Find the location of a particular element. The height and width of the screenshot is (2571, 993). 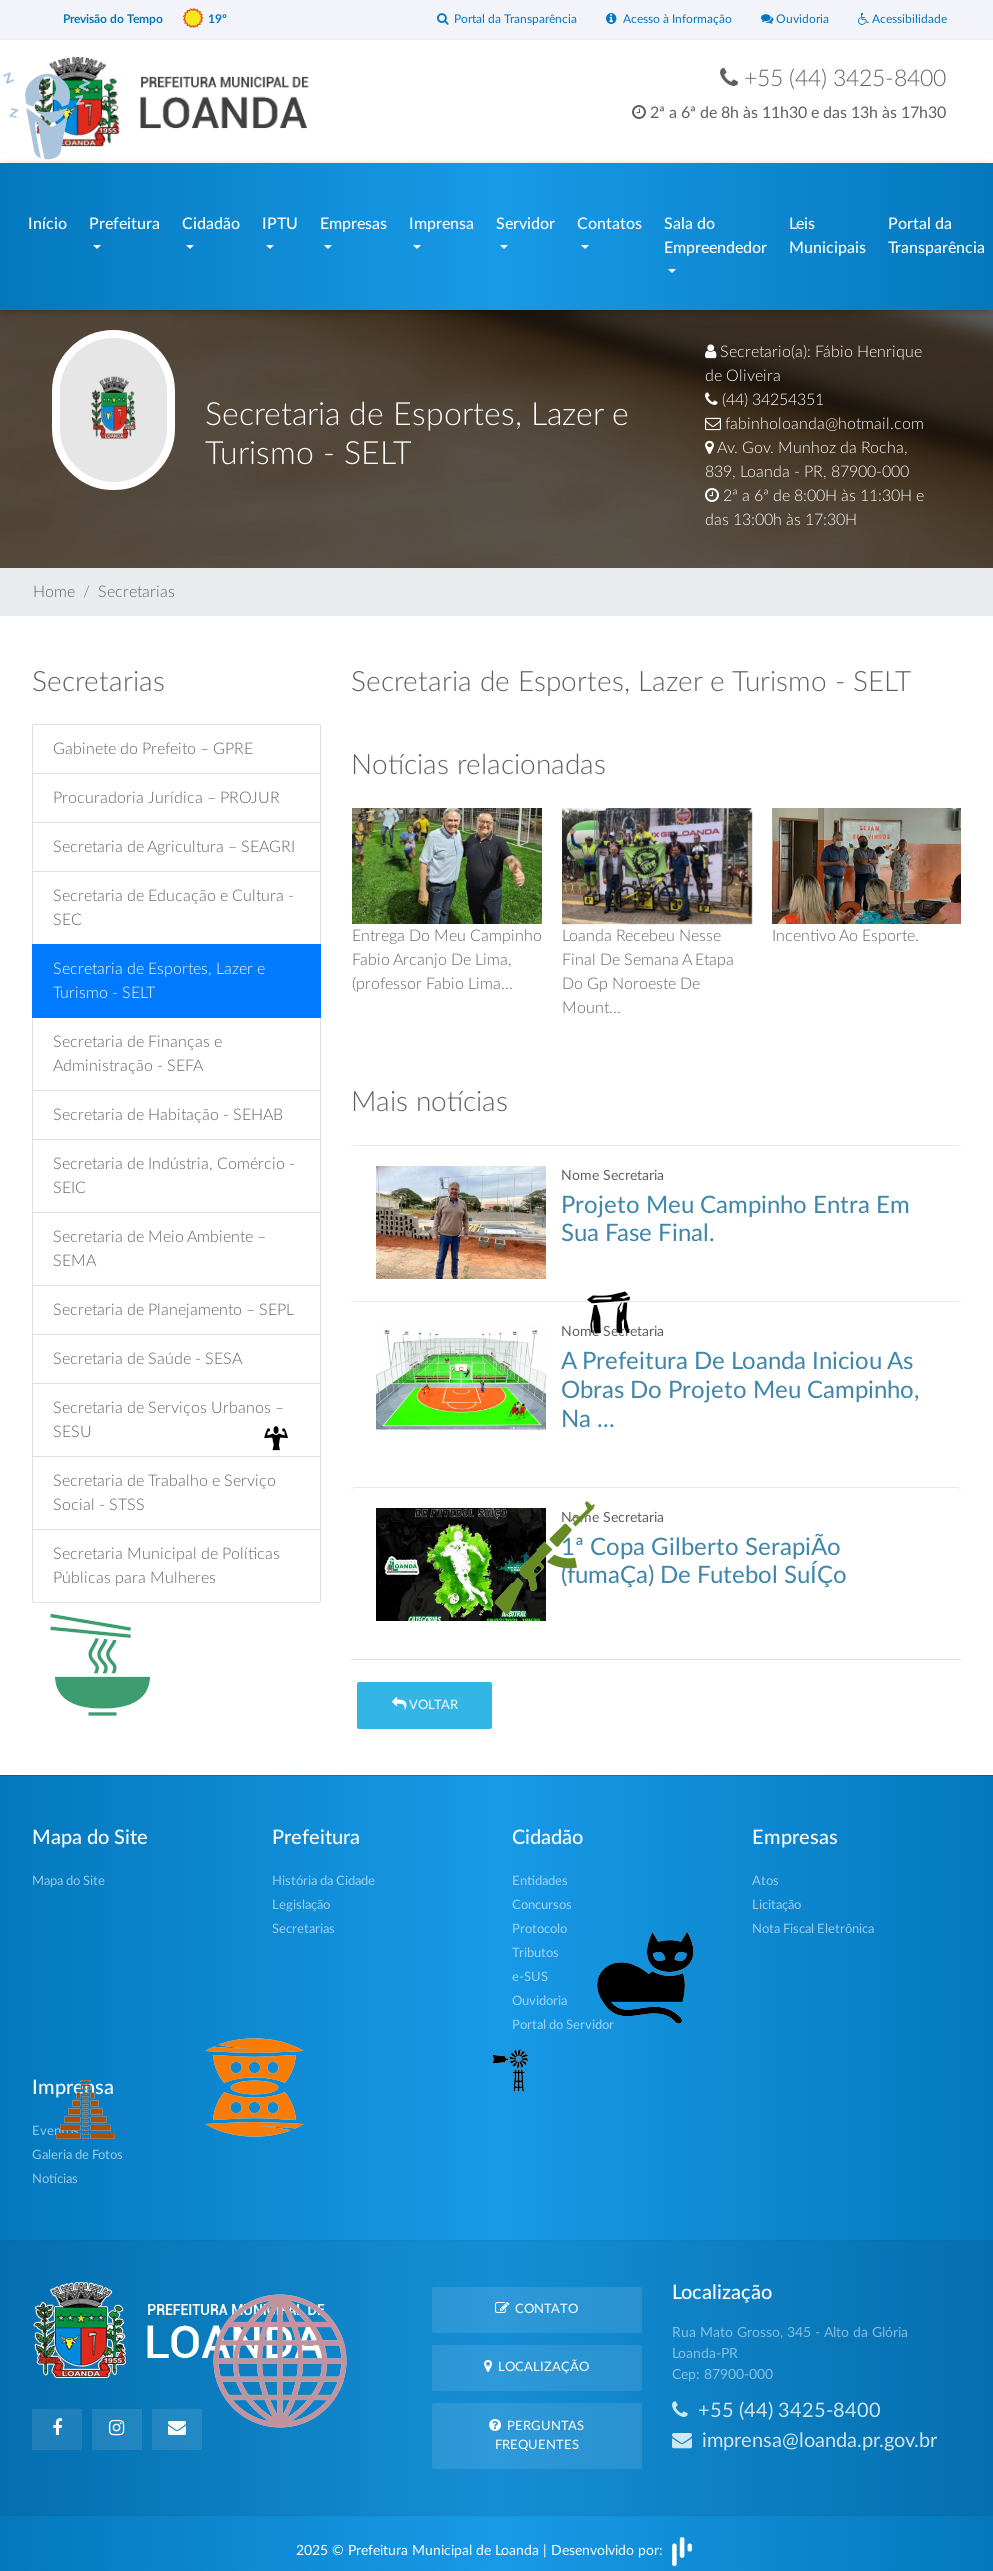

select cat as your avatar or character is located at coordinates (645, 1976).